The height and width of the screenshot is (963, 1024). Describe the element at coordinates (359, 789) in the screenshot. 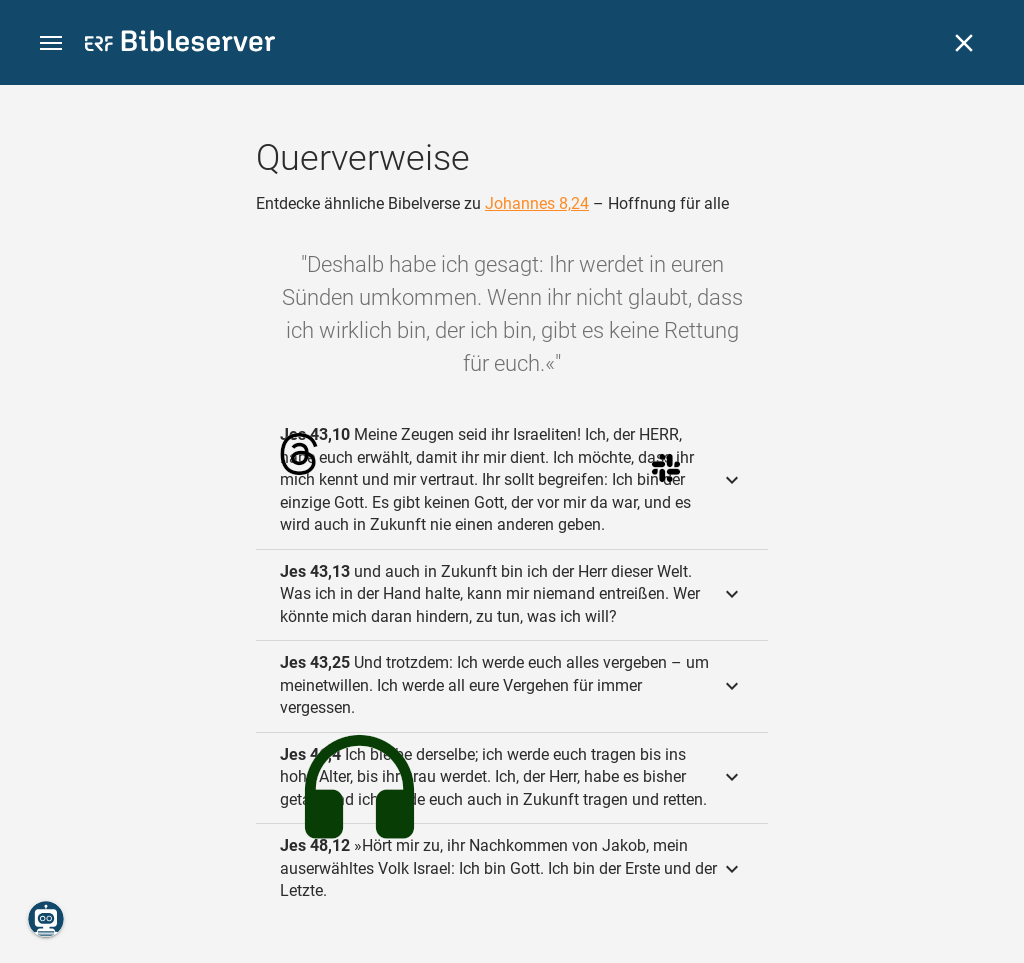

I see `access audio or music playback` at that location.